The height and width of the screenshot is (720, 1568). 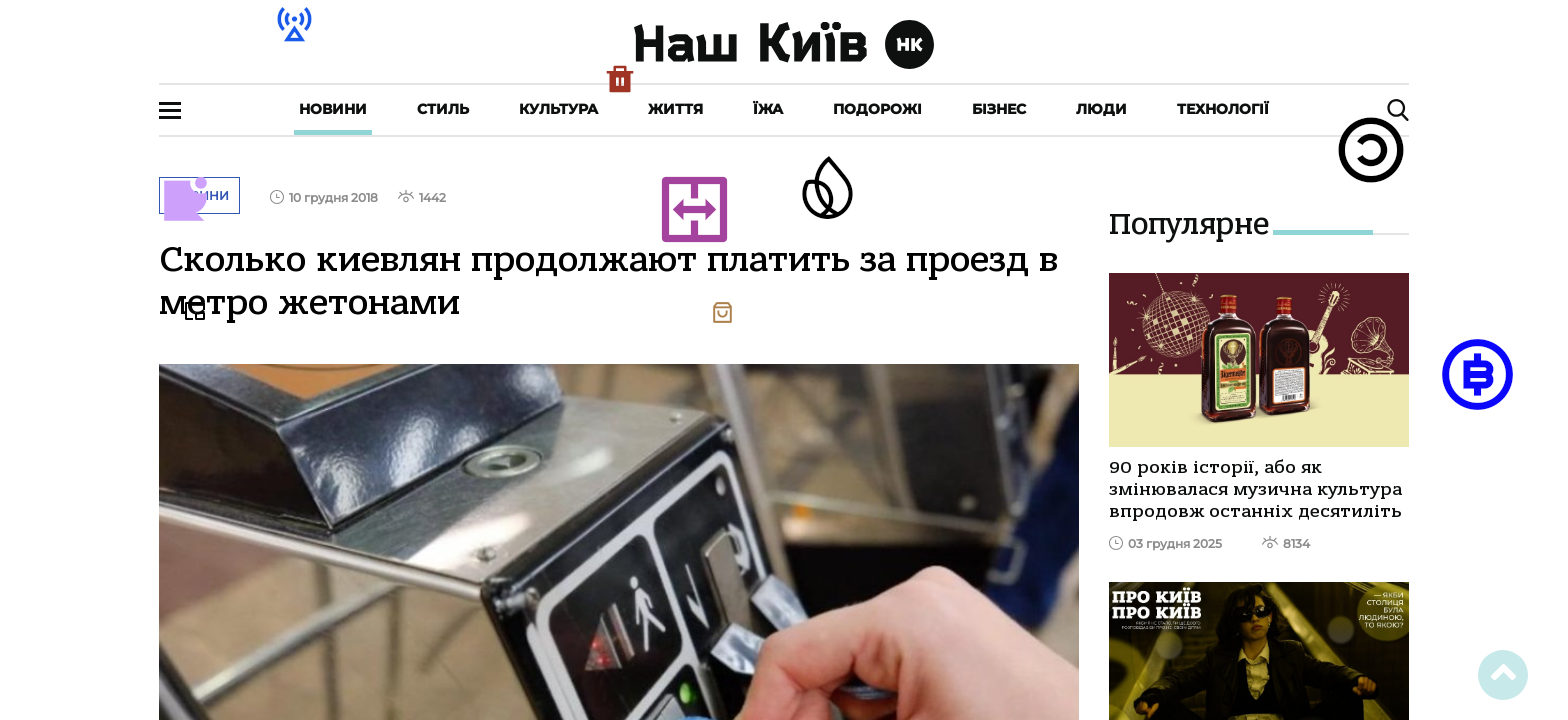 What do you see at coordinates (294, 23) in the screenshot?
I see `access wireless network or base station settings` at bounding box center [294, 23].